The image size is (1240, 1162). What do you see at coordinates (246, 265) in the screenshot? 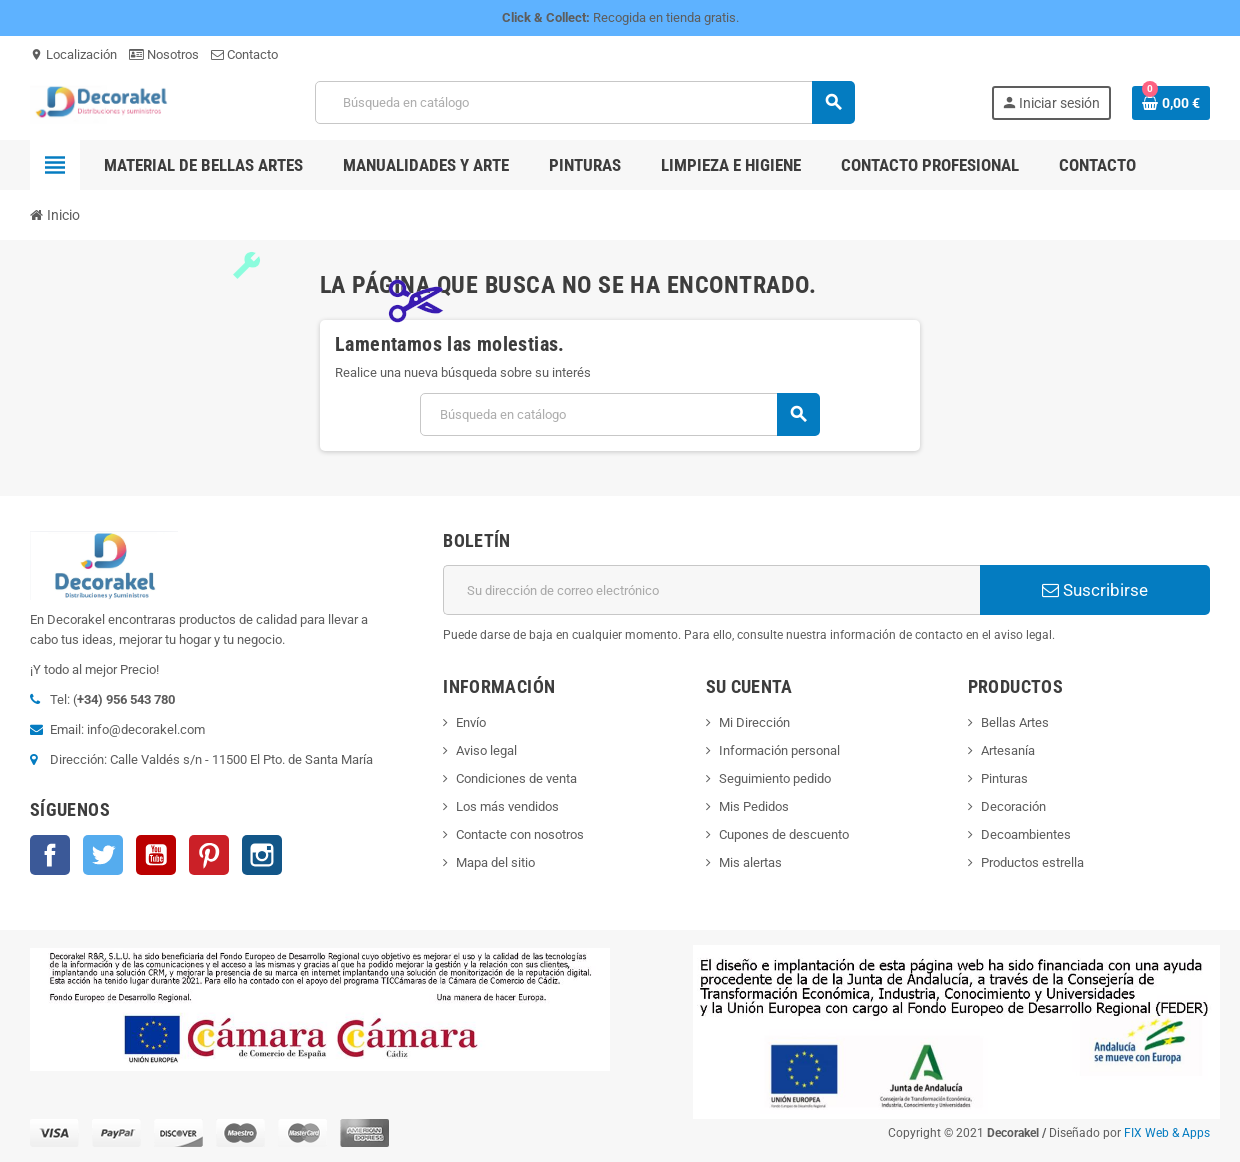
I see `access build or configuration settings` at bounding box center [246, 265].